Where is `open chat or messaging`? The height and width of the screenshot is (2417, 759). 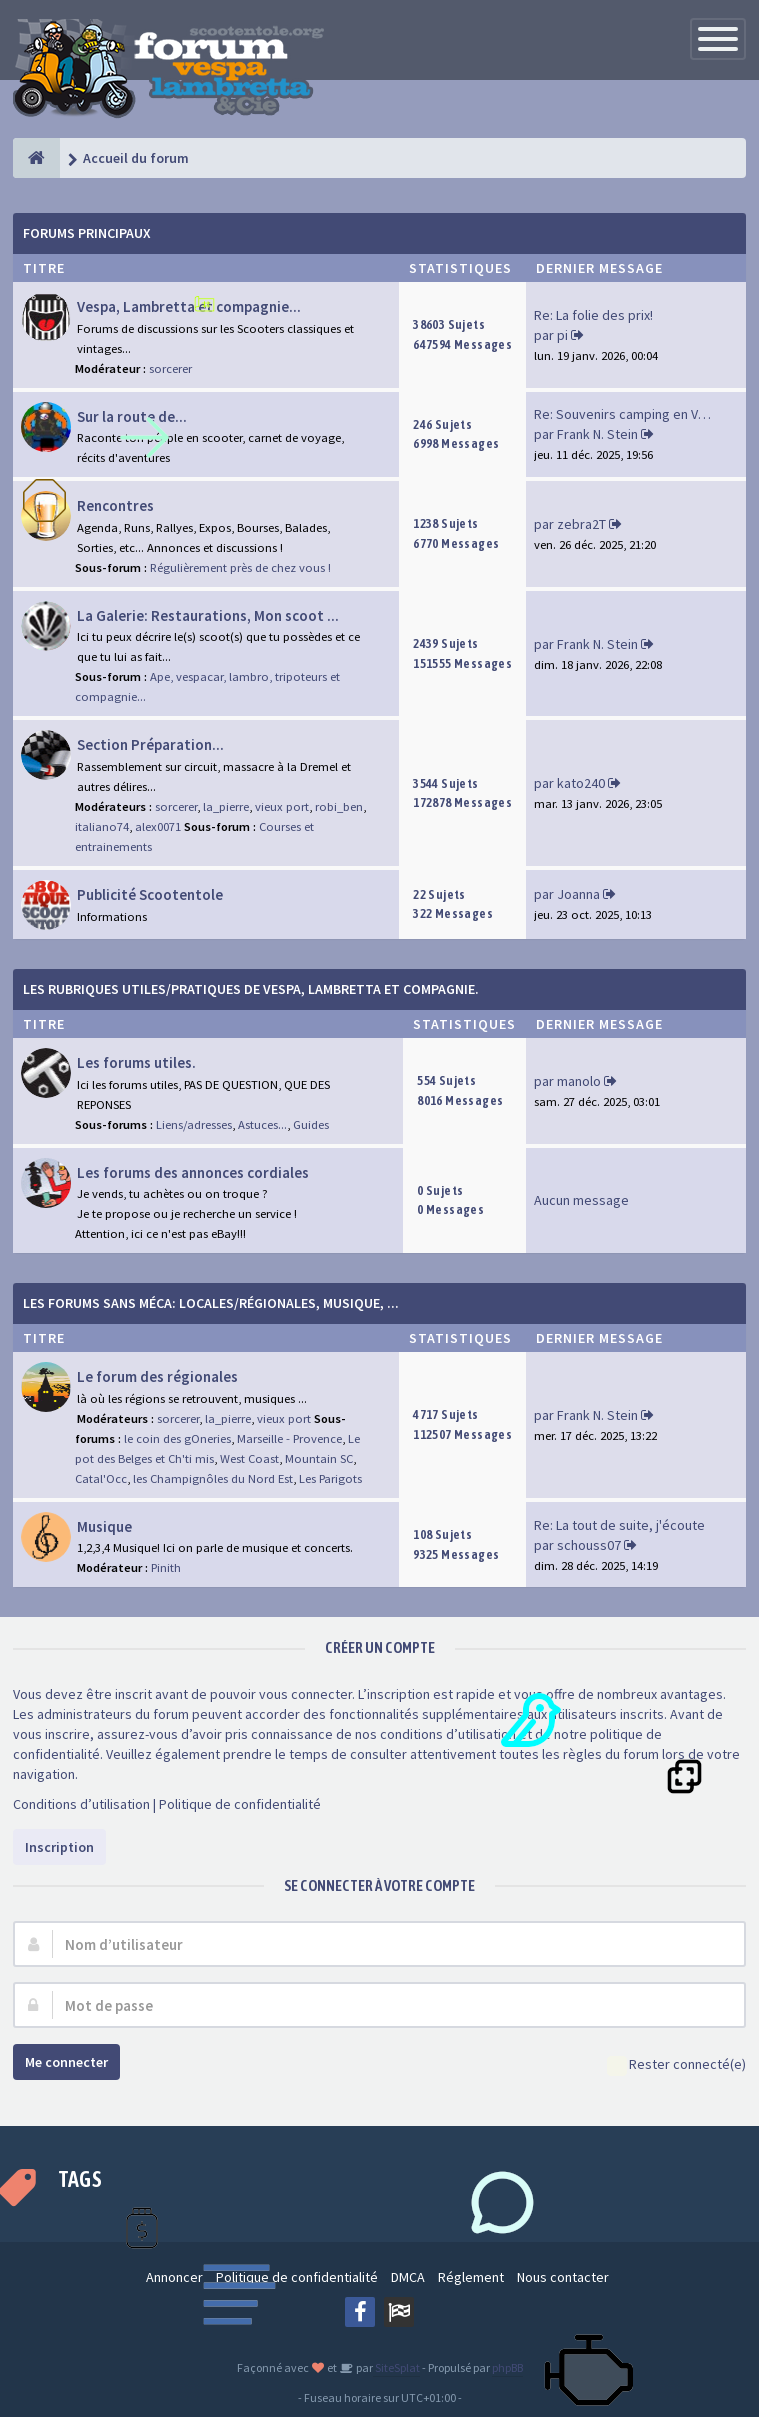
open chat or messaging is located at coordinates (502, 2202).